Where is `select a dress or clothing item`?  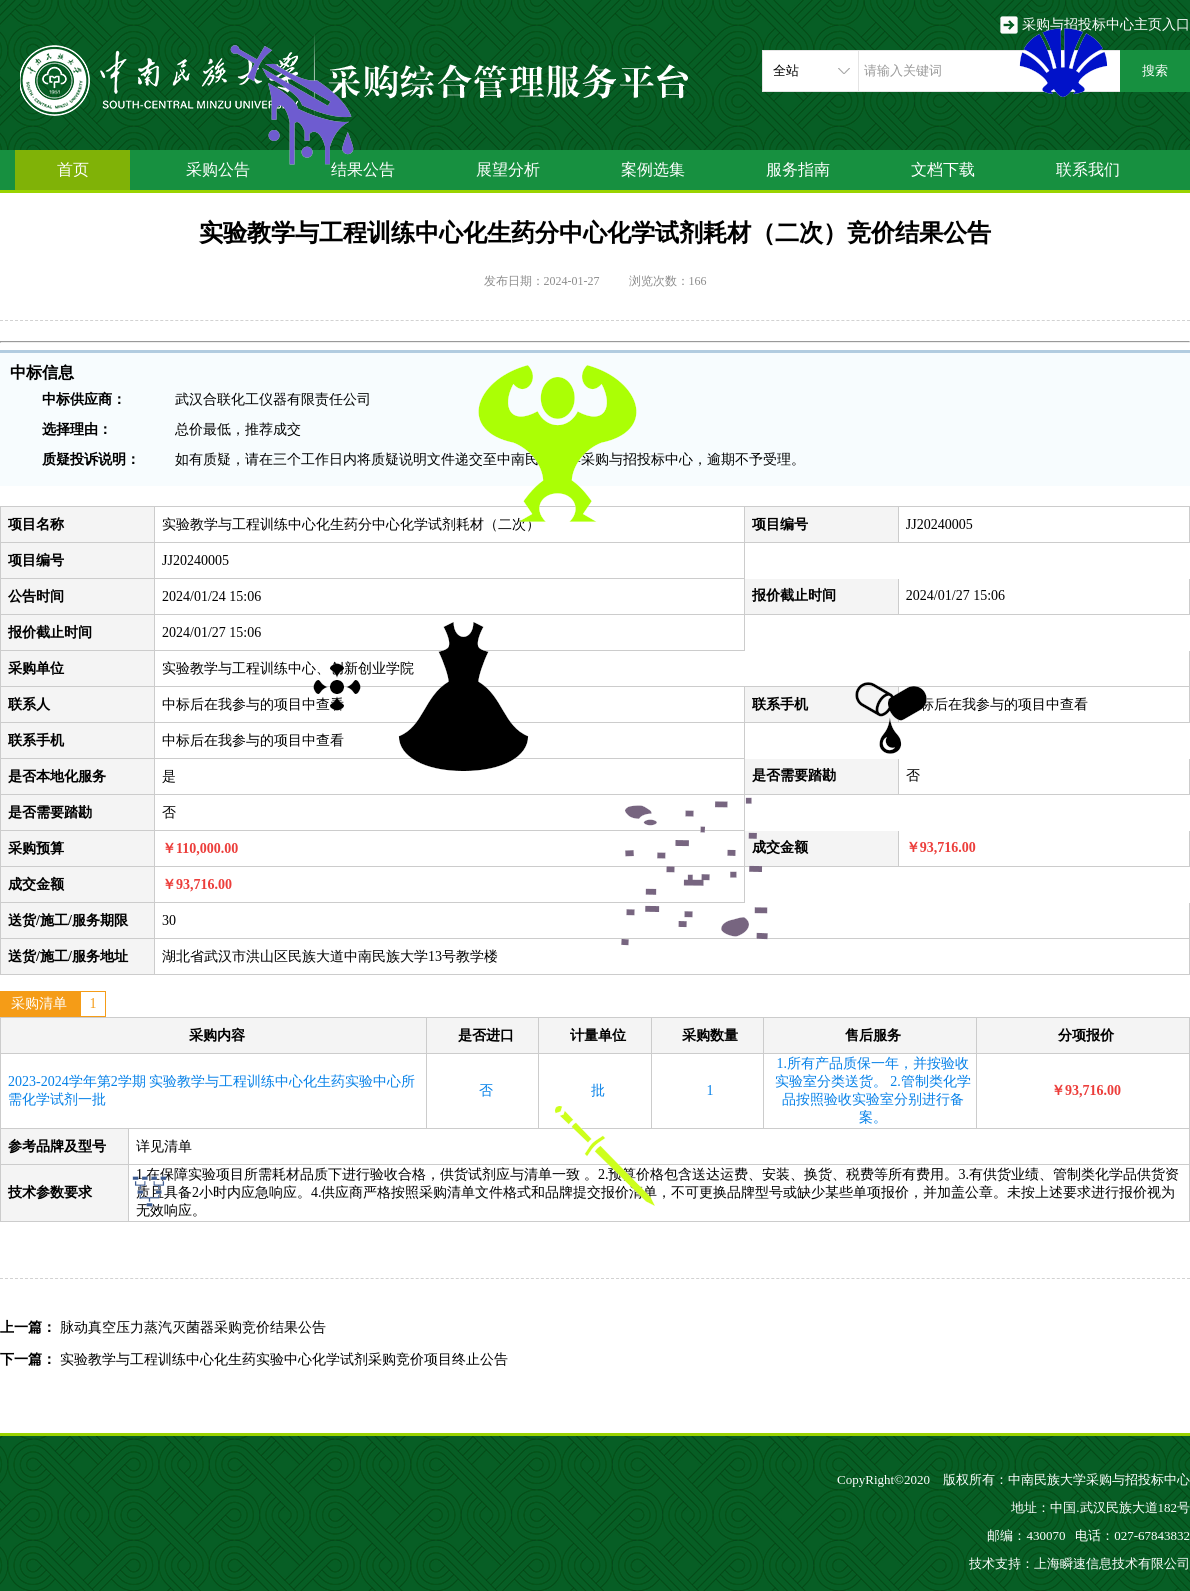
select a dress or clothing item is located at coordinates (463, 696).